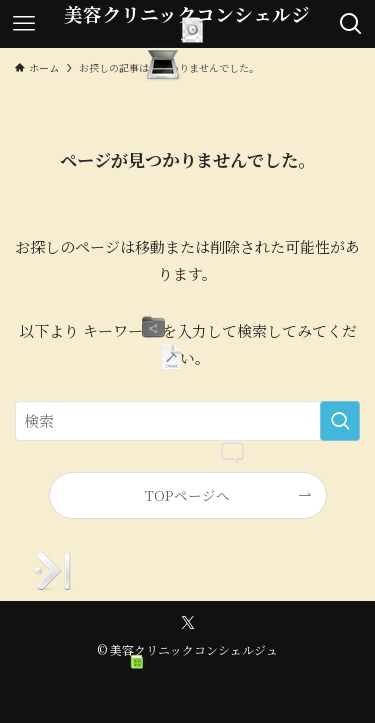  Describe the element at coordinates (193, 30) in the screenshot. I see `image is currently loading` at that location.